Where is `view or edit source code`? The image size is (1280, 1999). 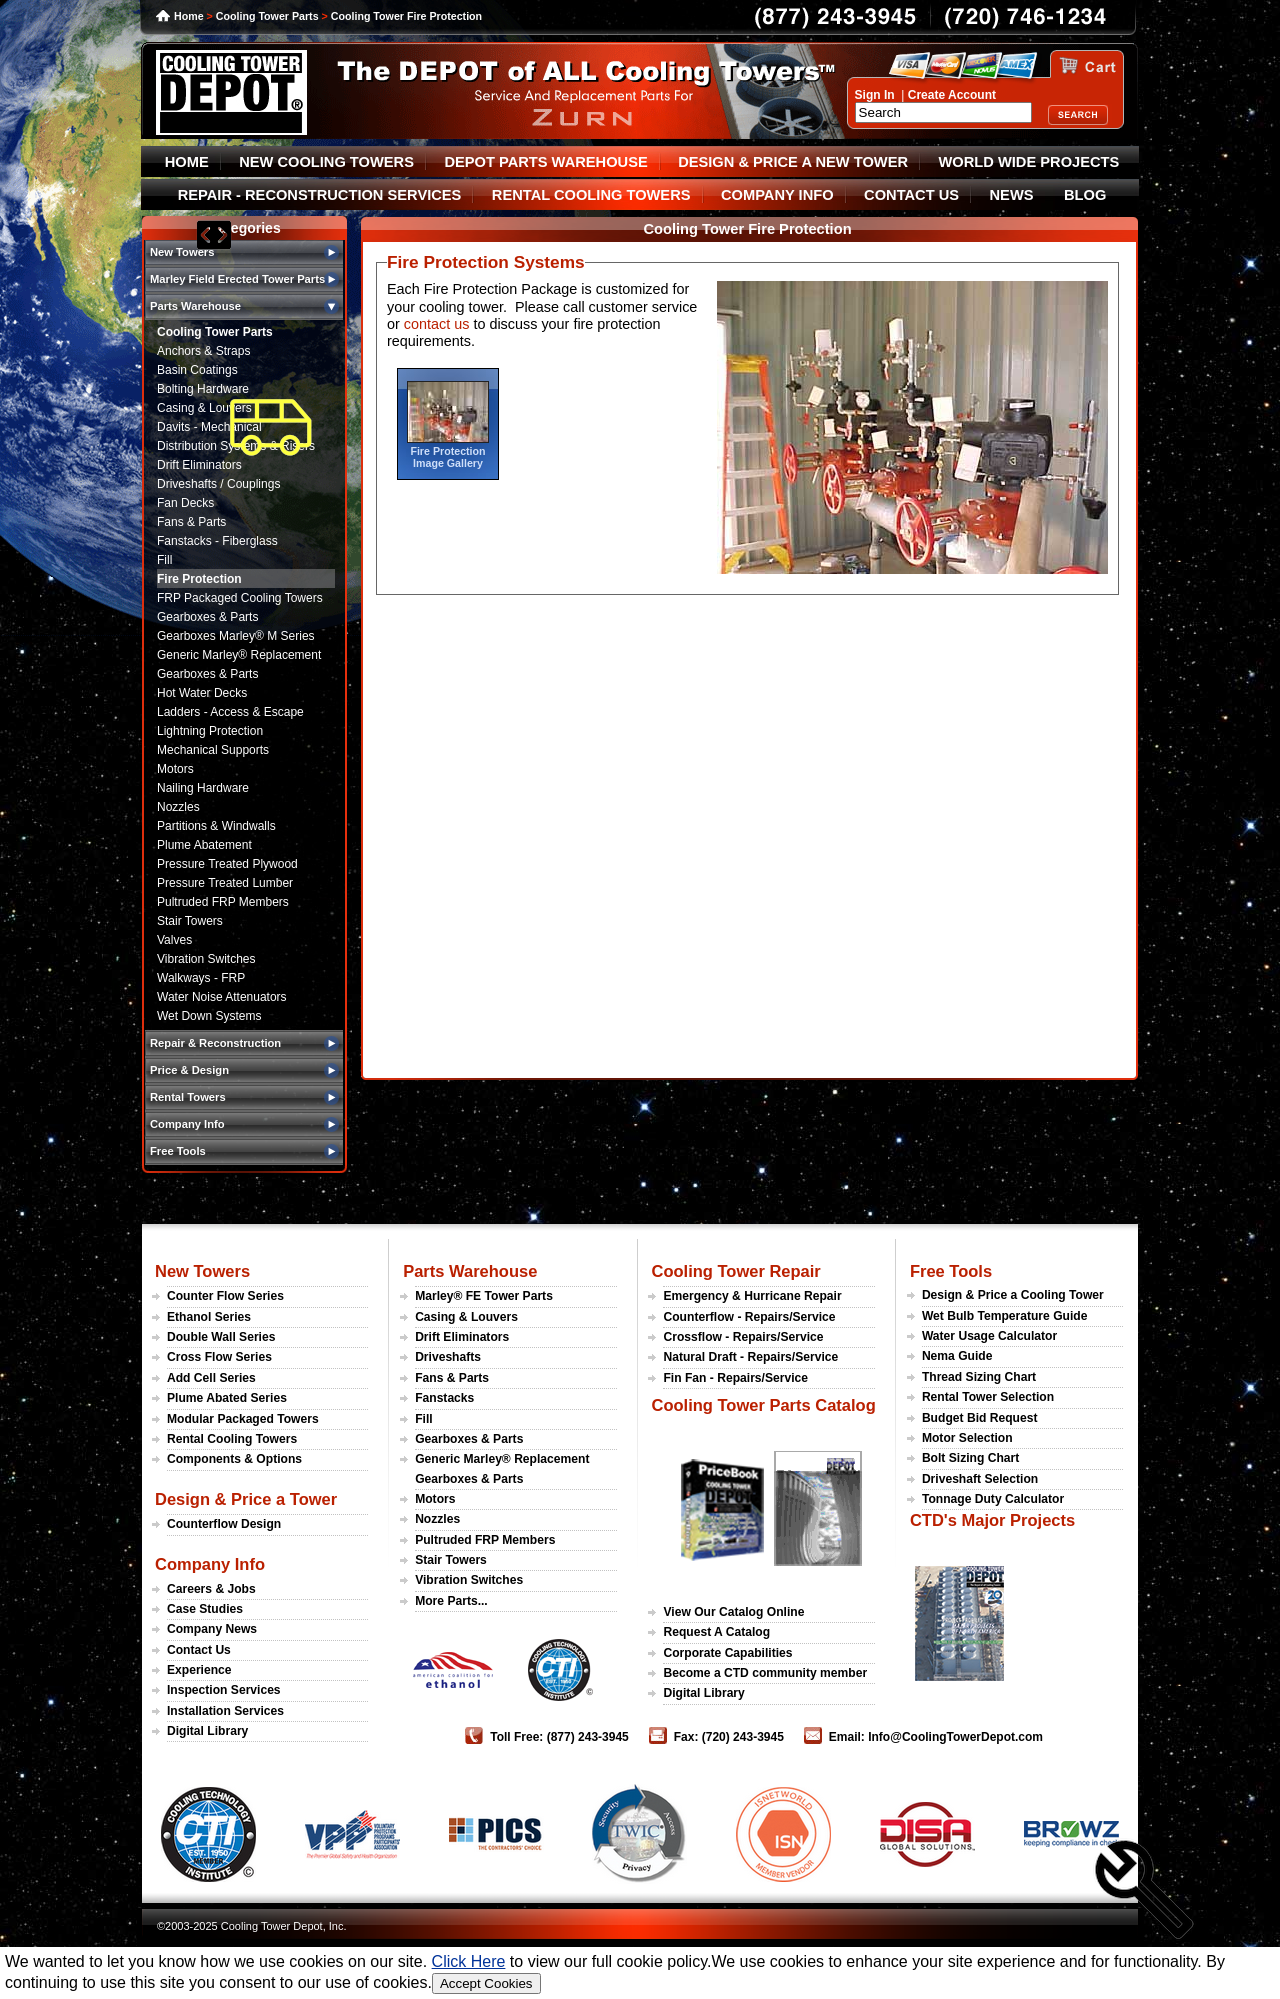 view or edit source code is located at coordinates (214, 235).